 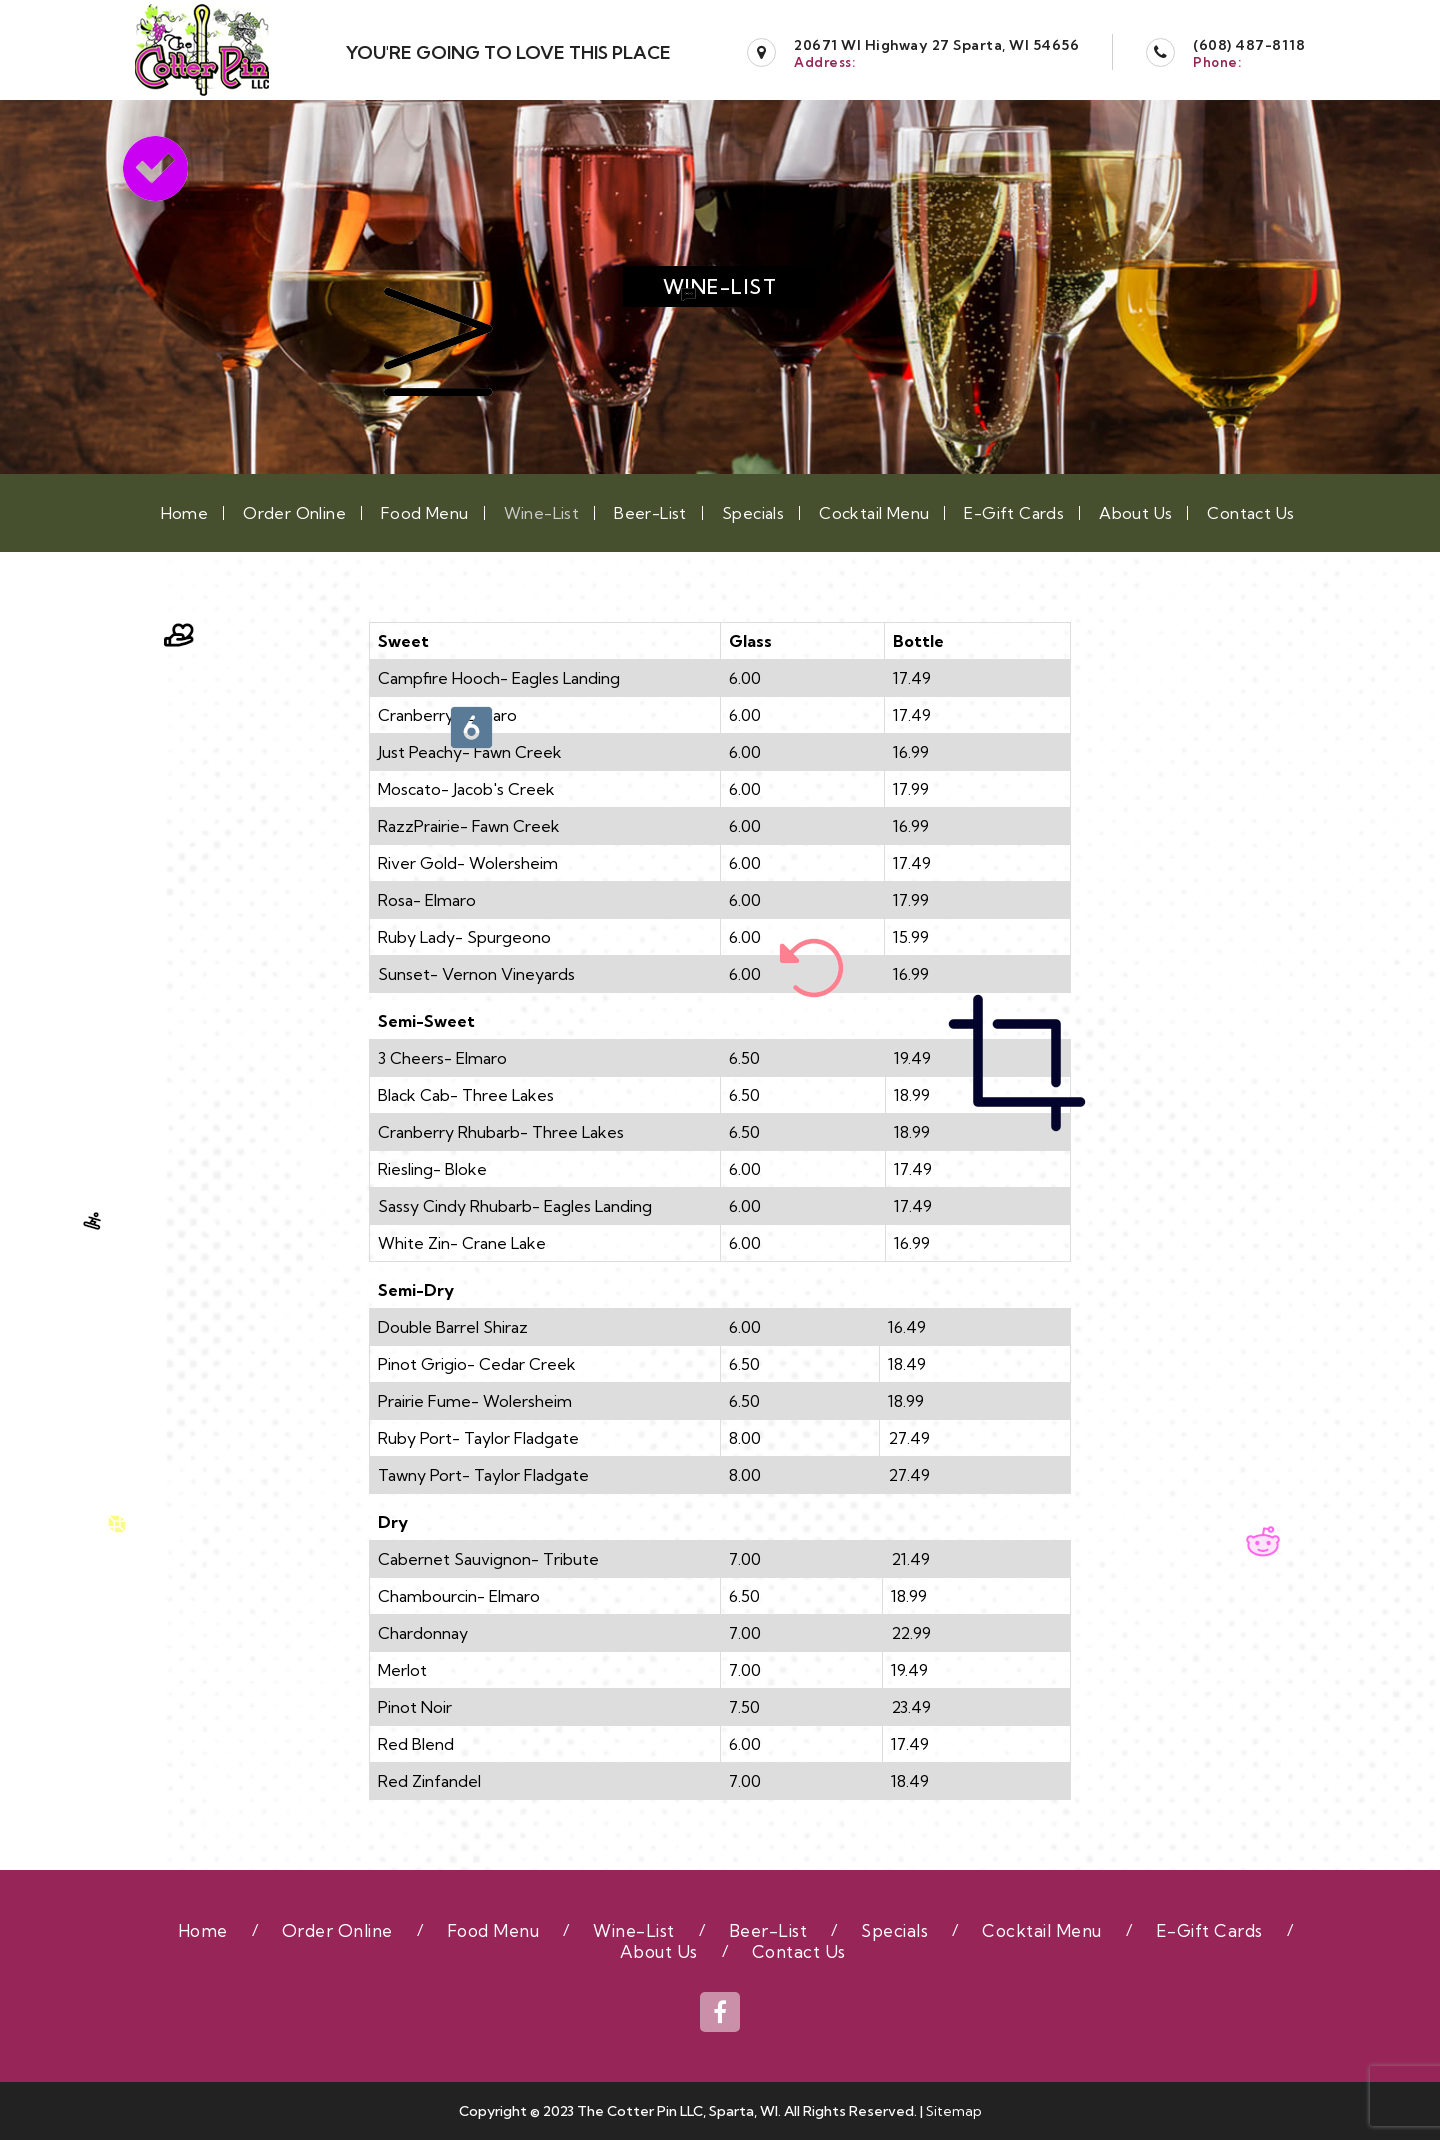 I want to click on indicates a value is greater than or equal to a threshold, so click(x=435, y=344).